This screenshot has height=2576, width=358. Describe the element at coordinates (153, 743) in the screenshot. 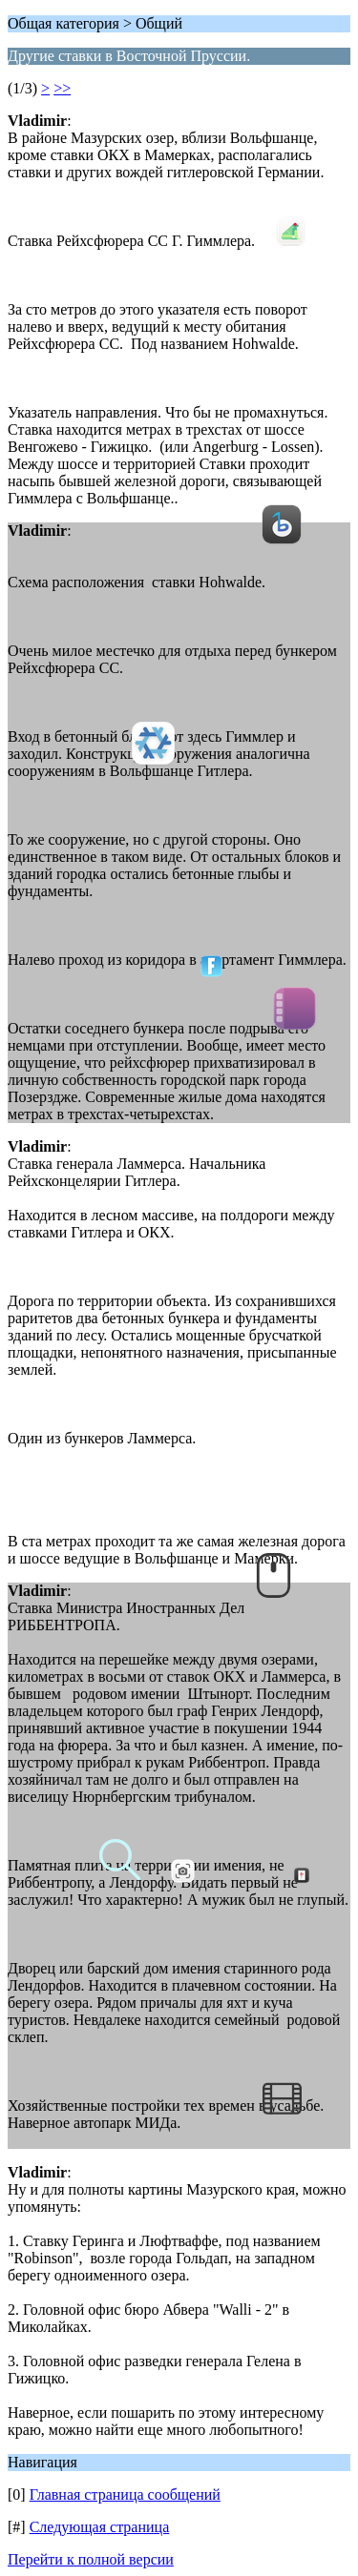

I see `open nixos configuration or settings` at that location.